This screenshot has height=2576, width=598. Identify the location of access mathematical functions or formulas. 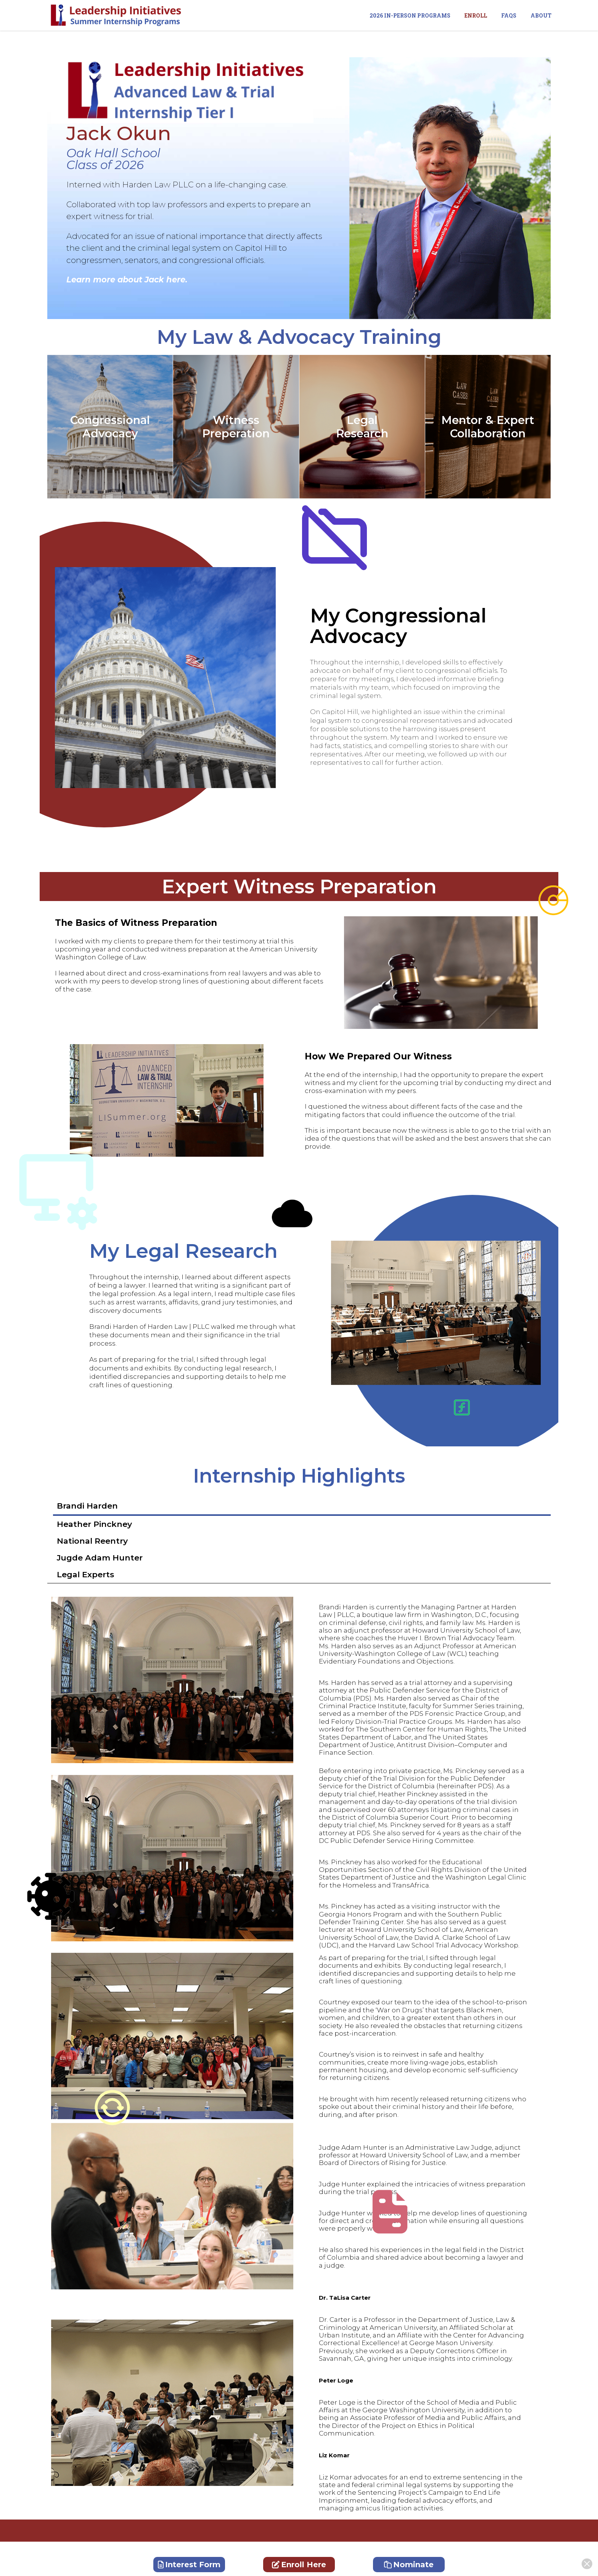
(462, 1407).